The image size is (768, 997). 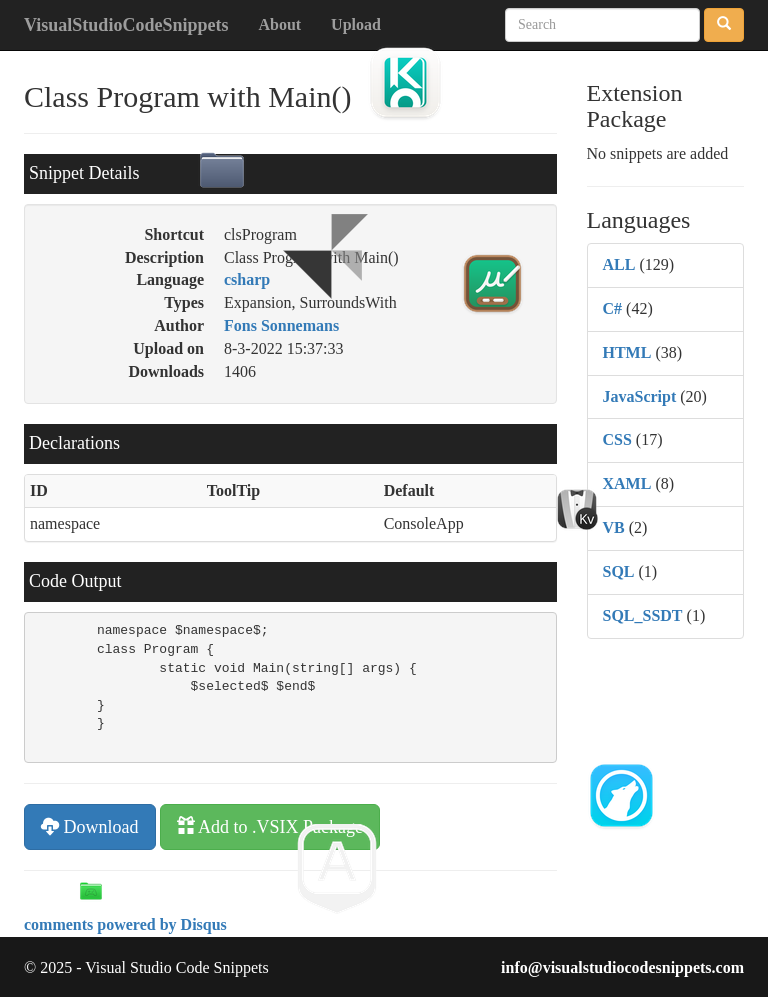 What do you see at coordinates (91, 891) in the screenshot?
I see `open your games folder` at bounding box center [91, 891].